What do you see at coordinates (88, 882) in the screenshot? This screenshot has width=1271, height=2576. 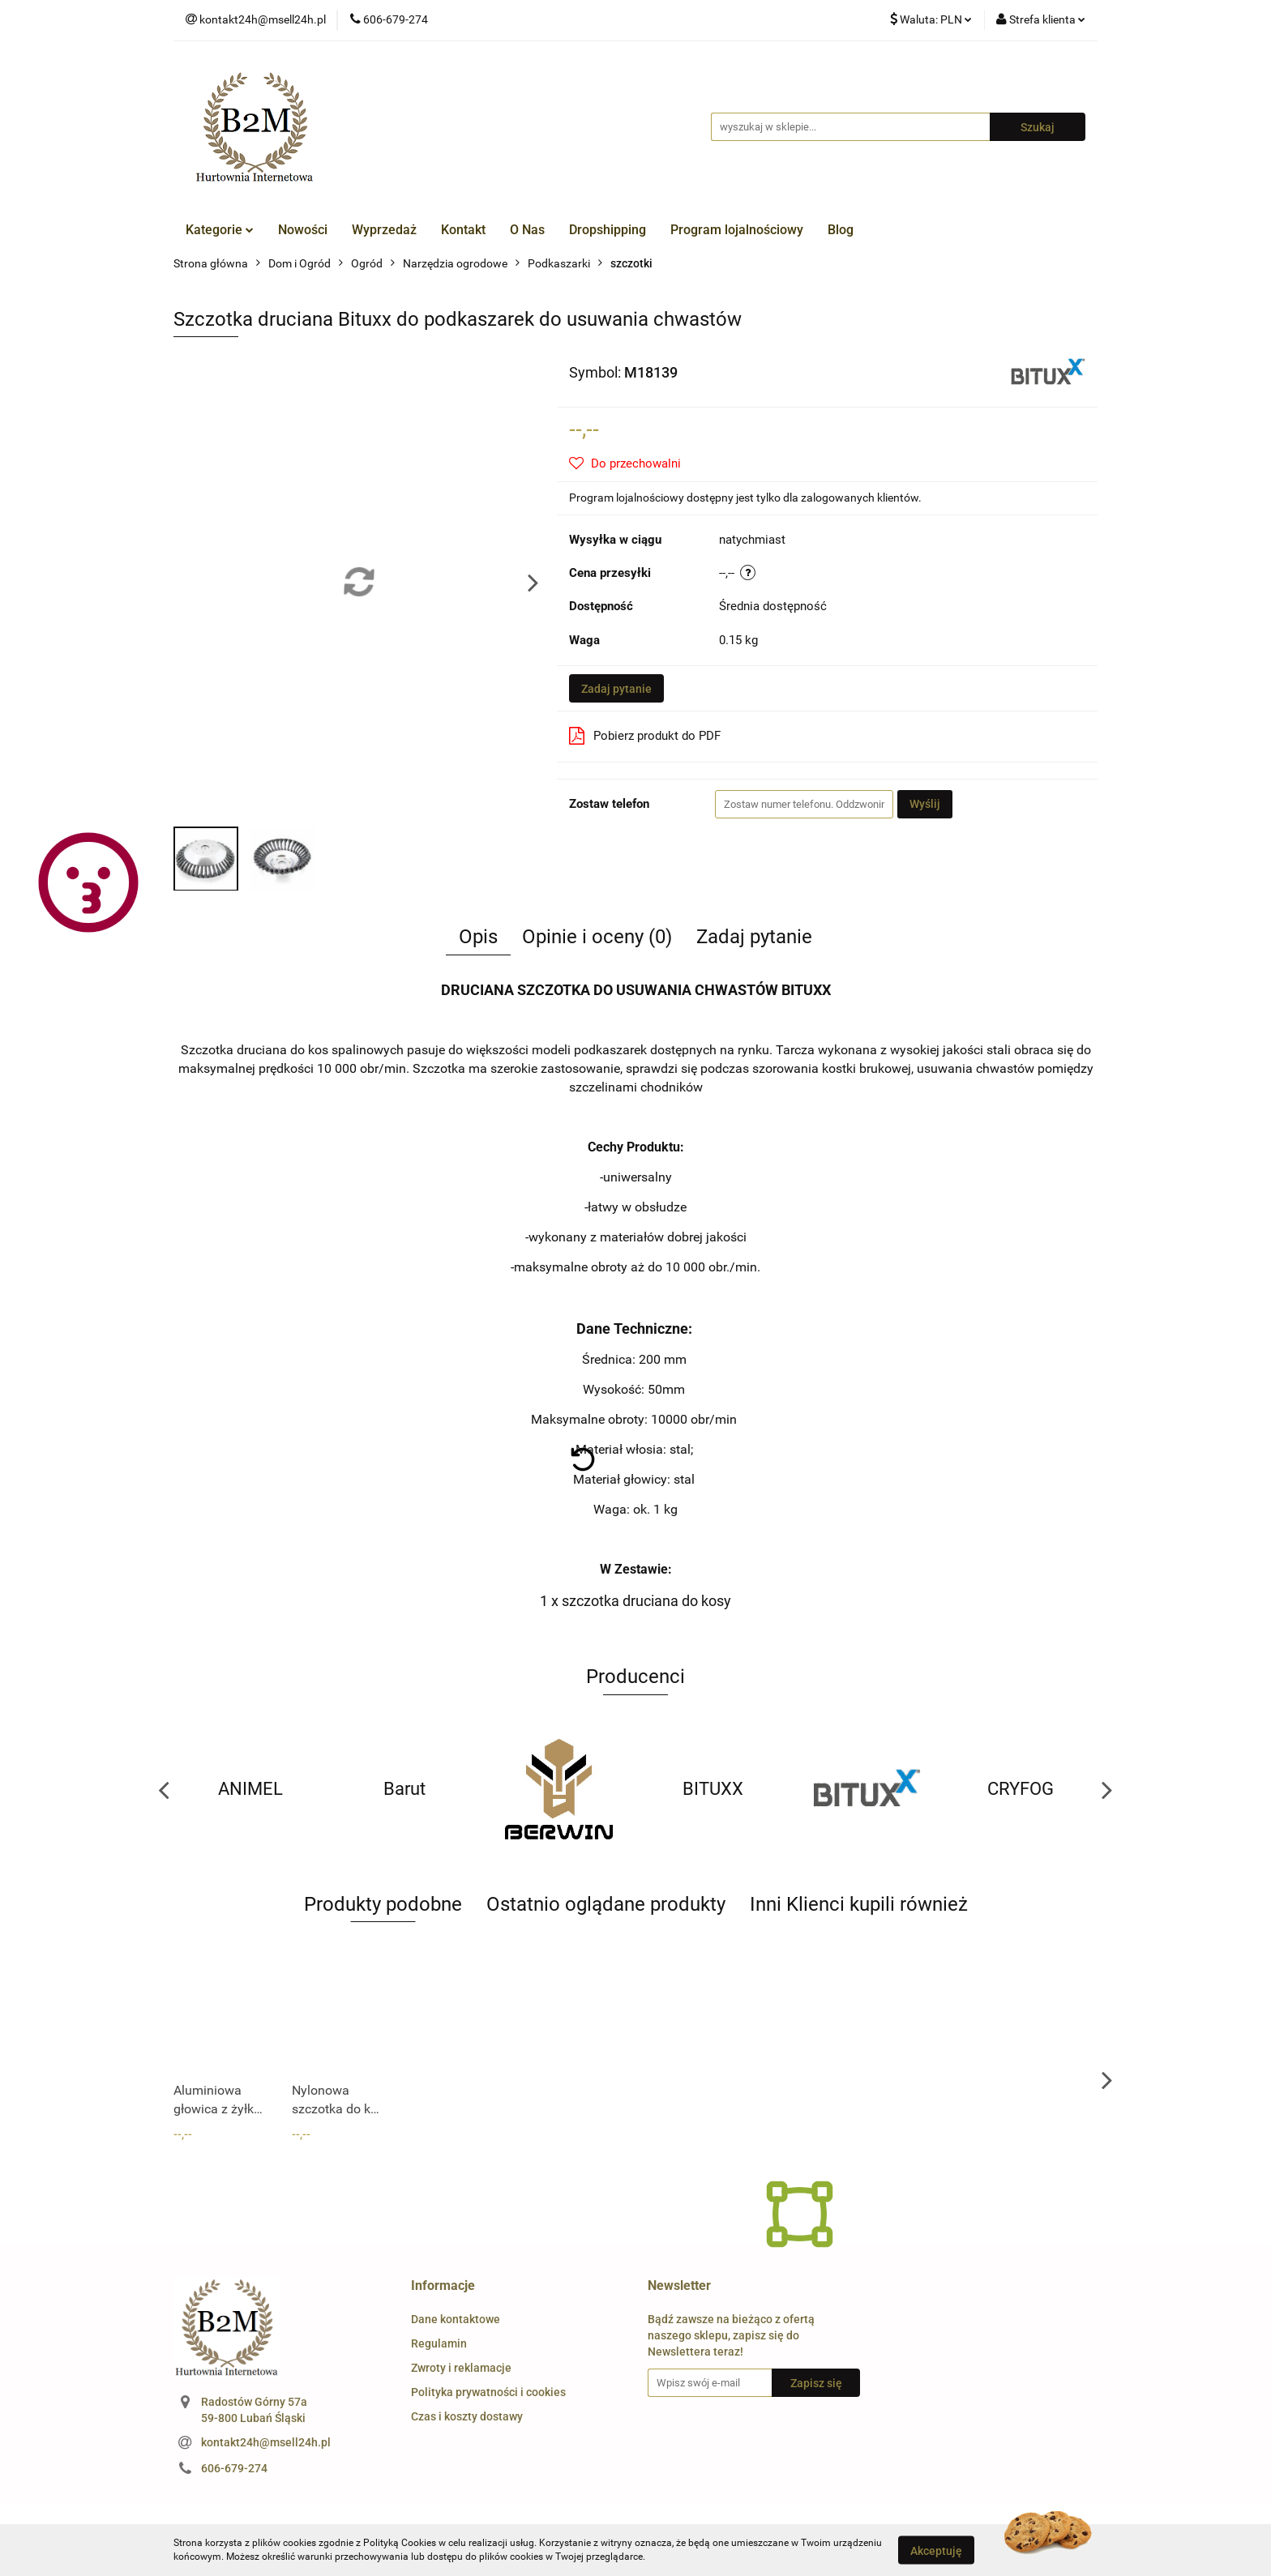 I see `send a kiss emoji reaction` at bounding box center [88, 882].